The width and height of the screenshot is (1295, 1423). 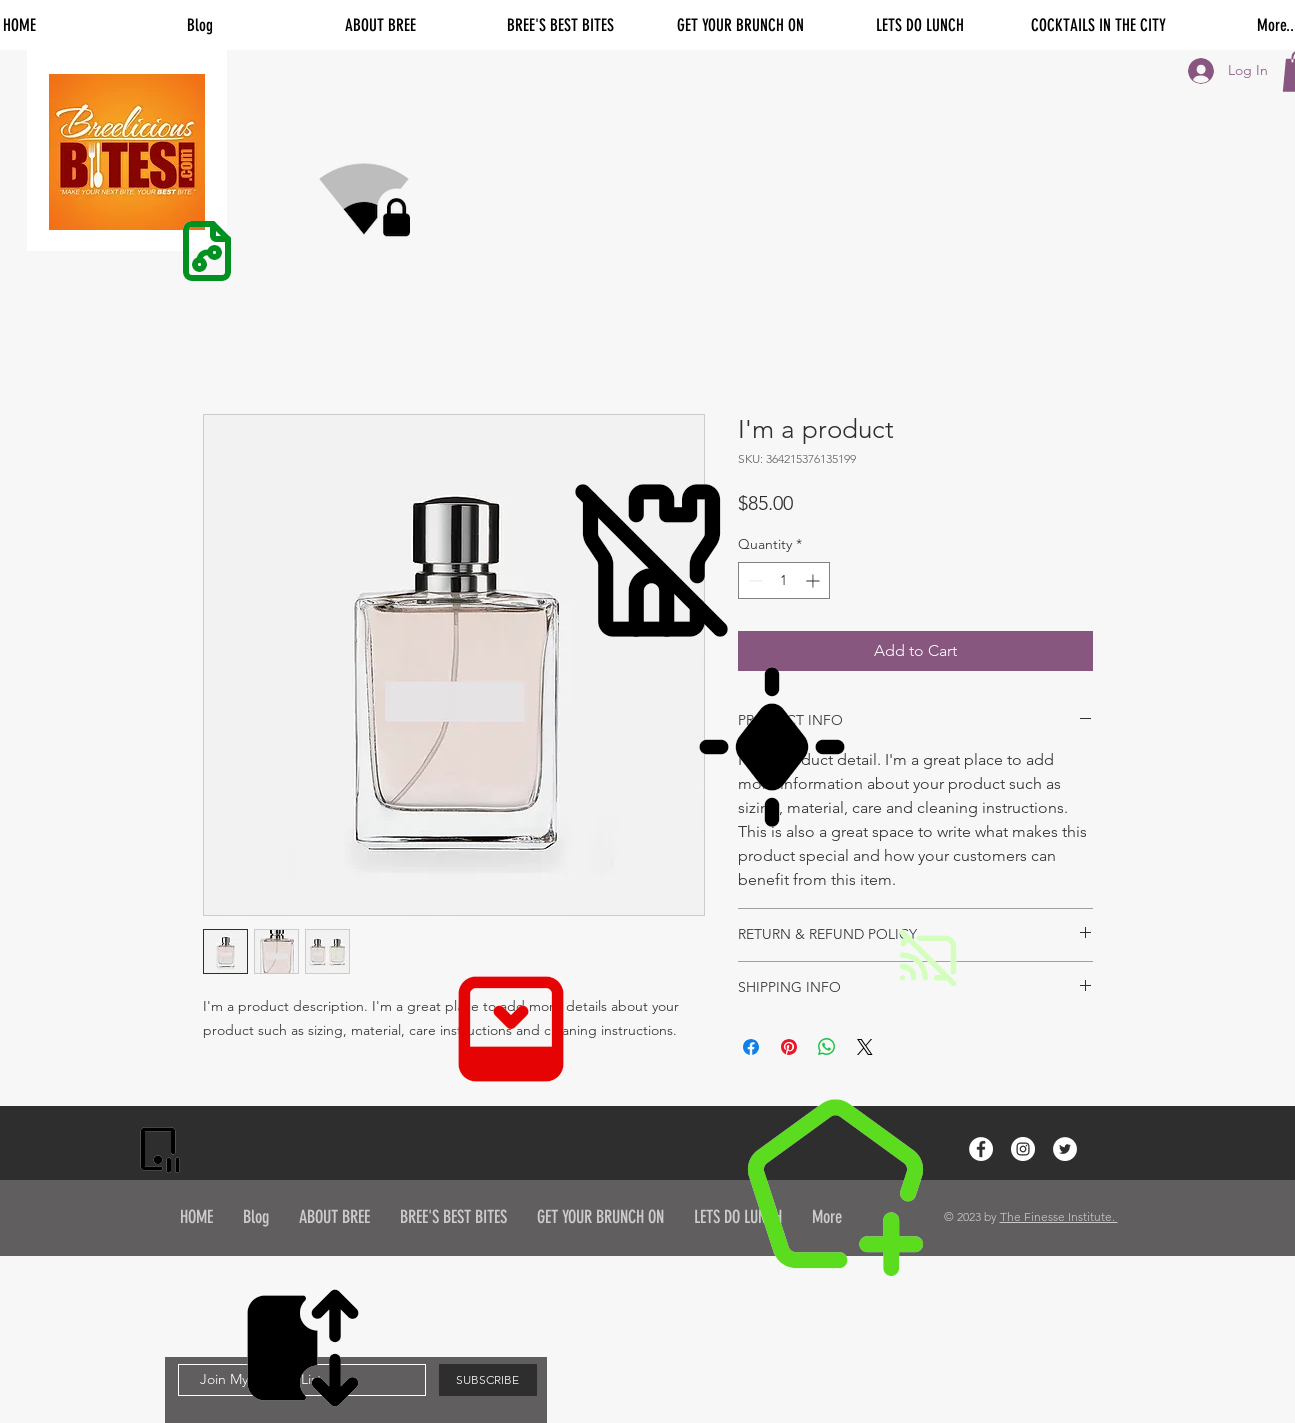 What do you see at coordinates (300, 1348) in the screenshot?
I see `auto-adjust content height to fit container` at bounding box center [300, 1348].